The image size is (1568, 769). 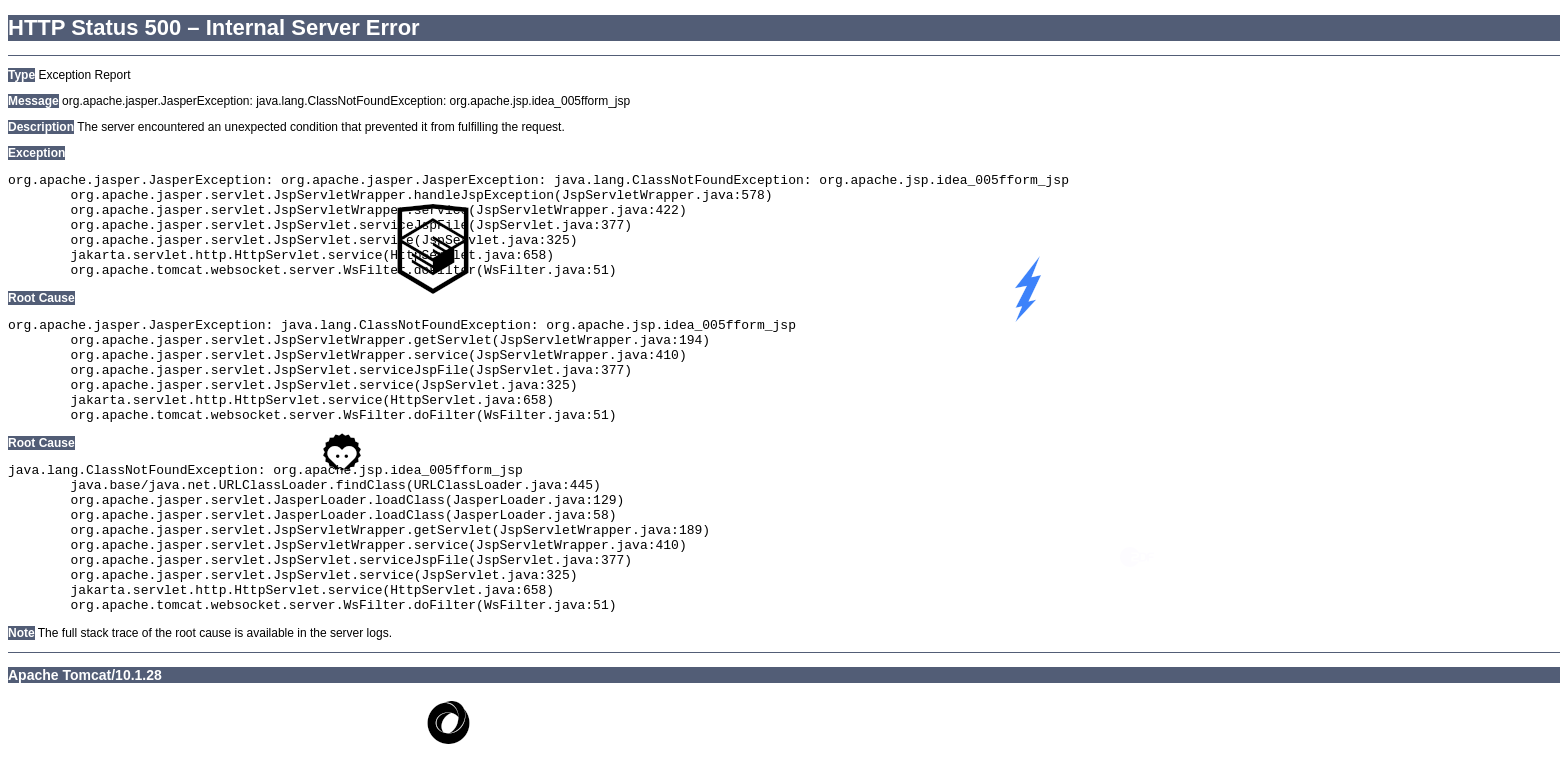 What do you see at coordinates (1137, 557) in the screenshot?
I see `ZDF German television network logo` at bounding box center [1137, 557].